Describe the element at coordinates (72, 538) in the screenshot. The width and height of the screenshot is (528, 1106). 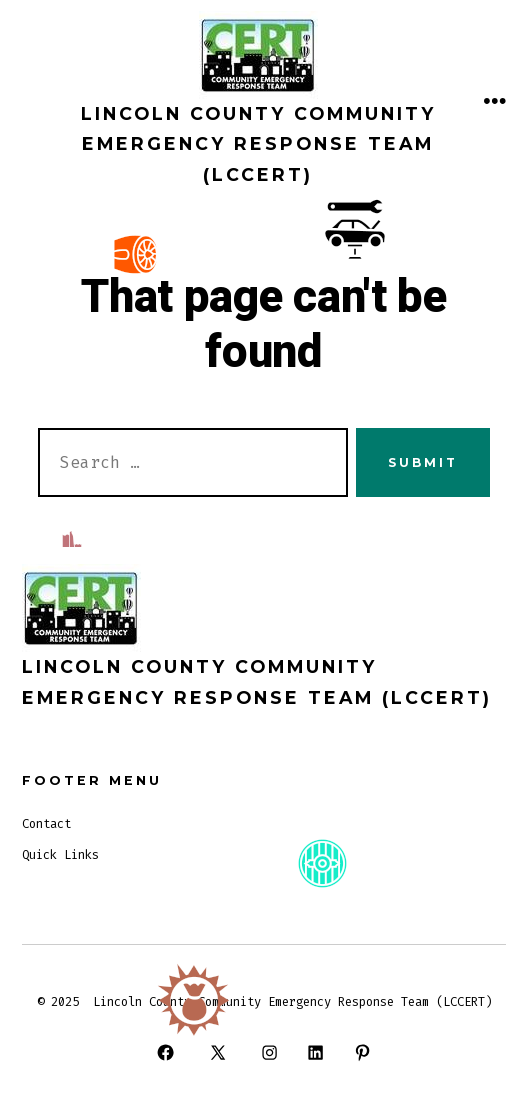
I see `dam or hydroelectric structure in a game interface` at that location.